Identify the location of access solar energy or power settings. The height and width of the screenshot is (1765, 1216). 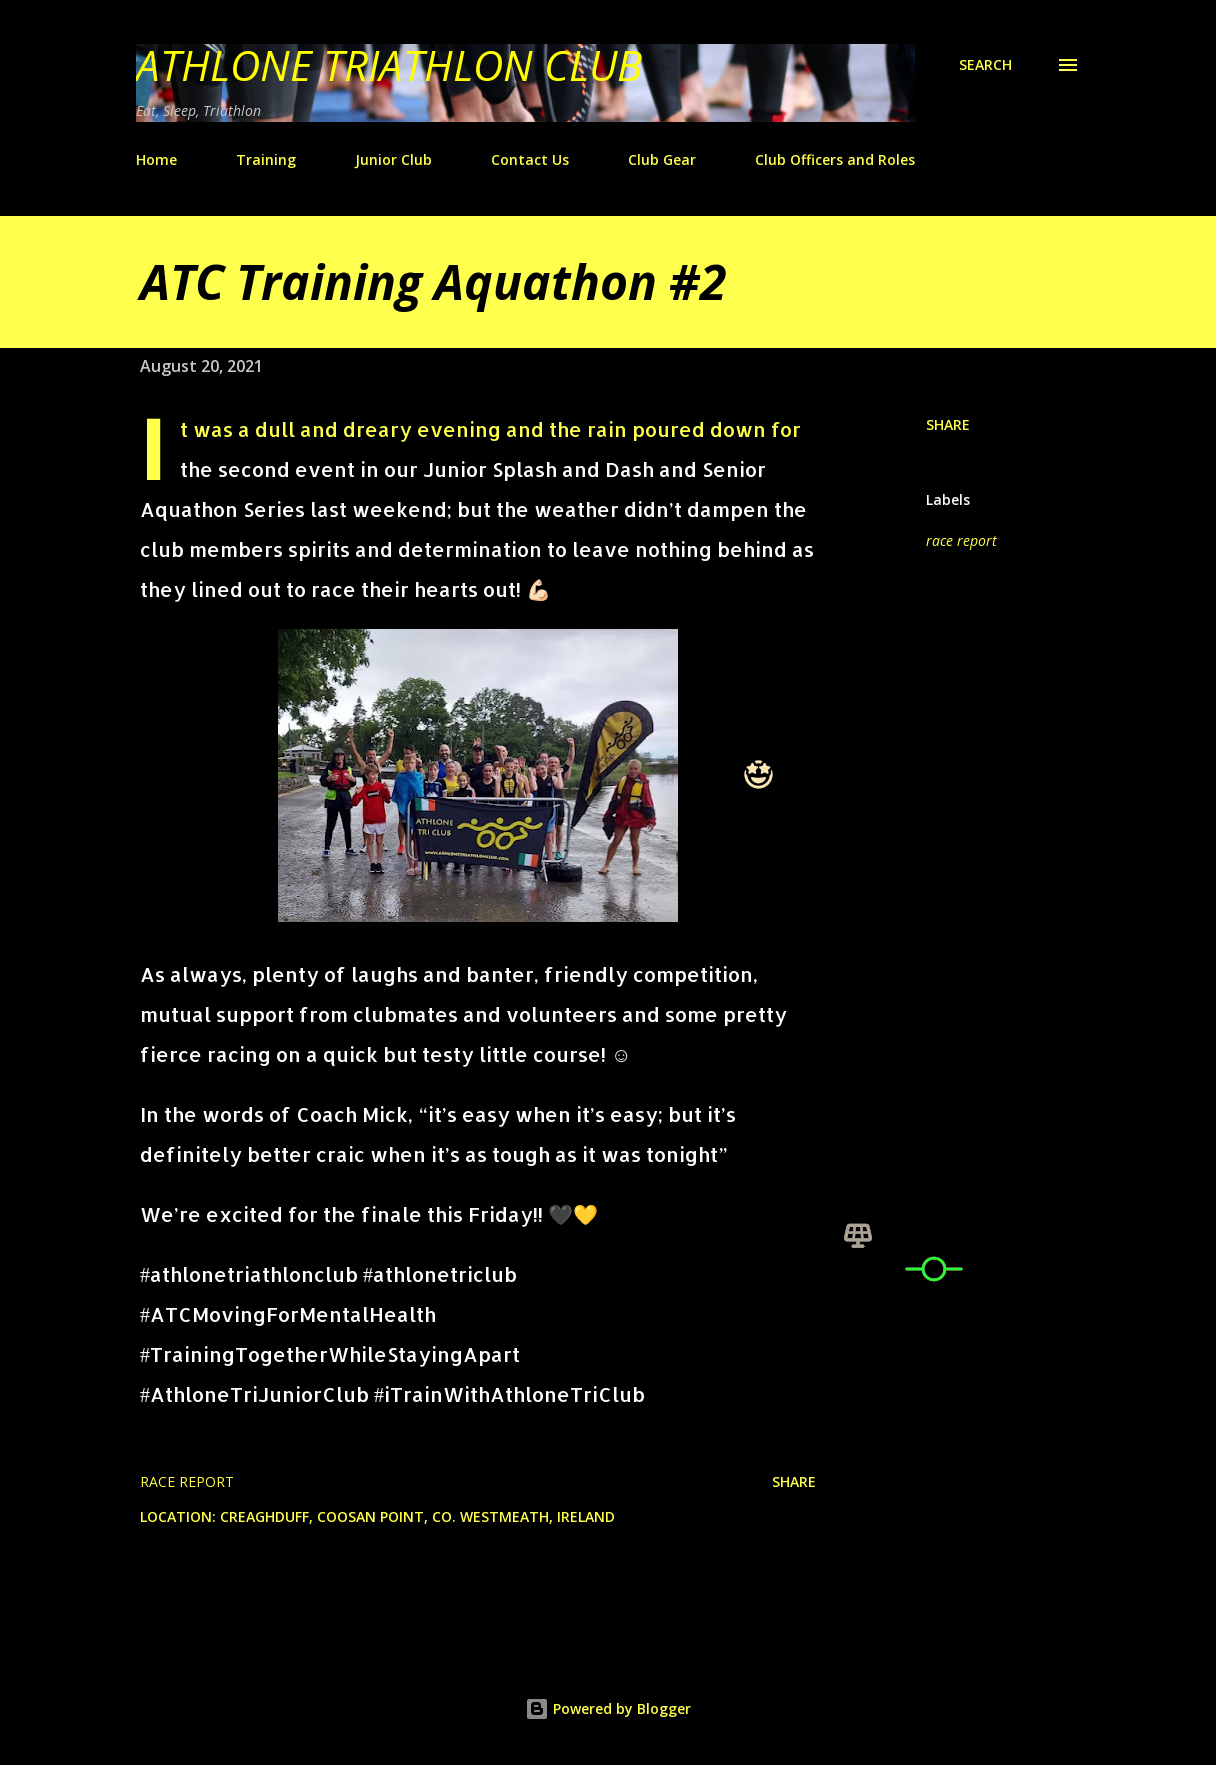
(858, 1235).